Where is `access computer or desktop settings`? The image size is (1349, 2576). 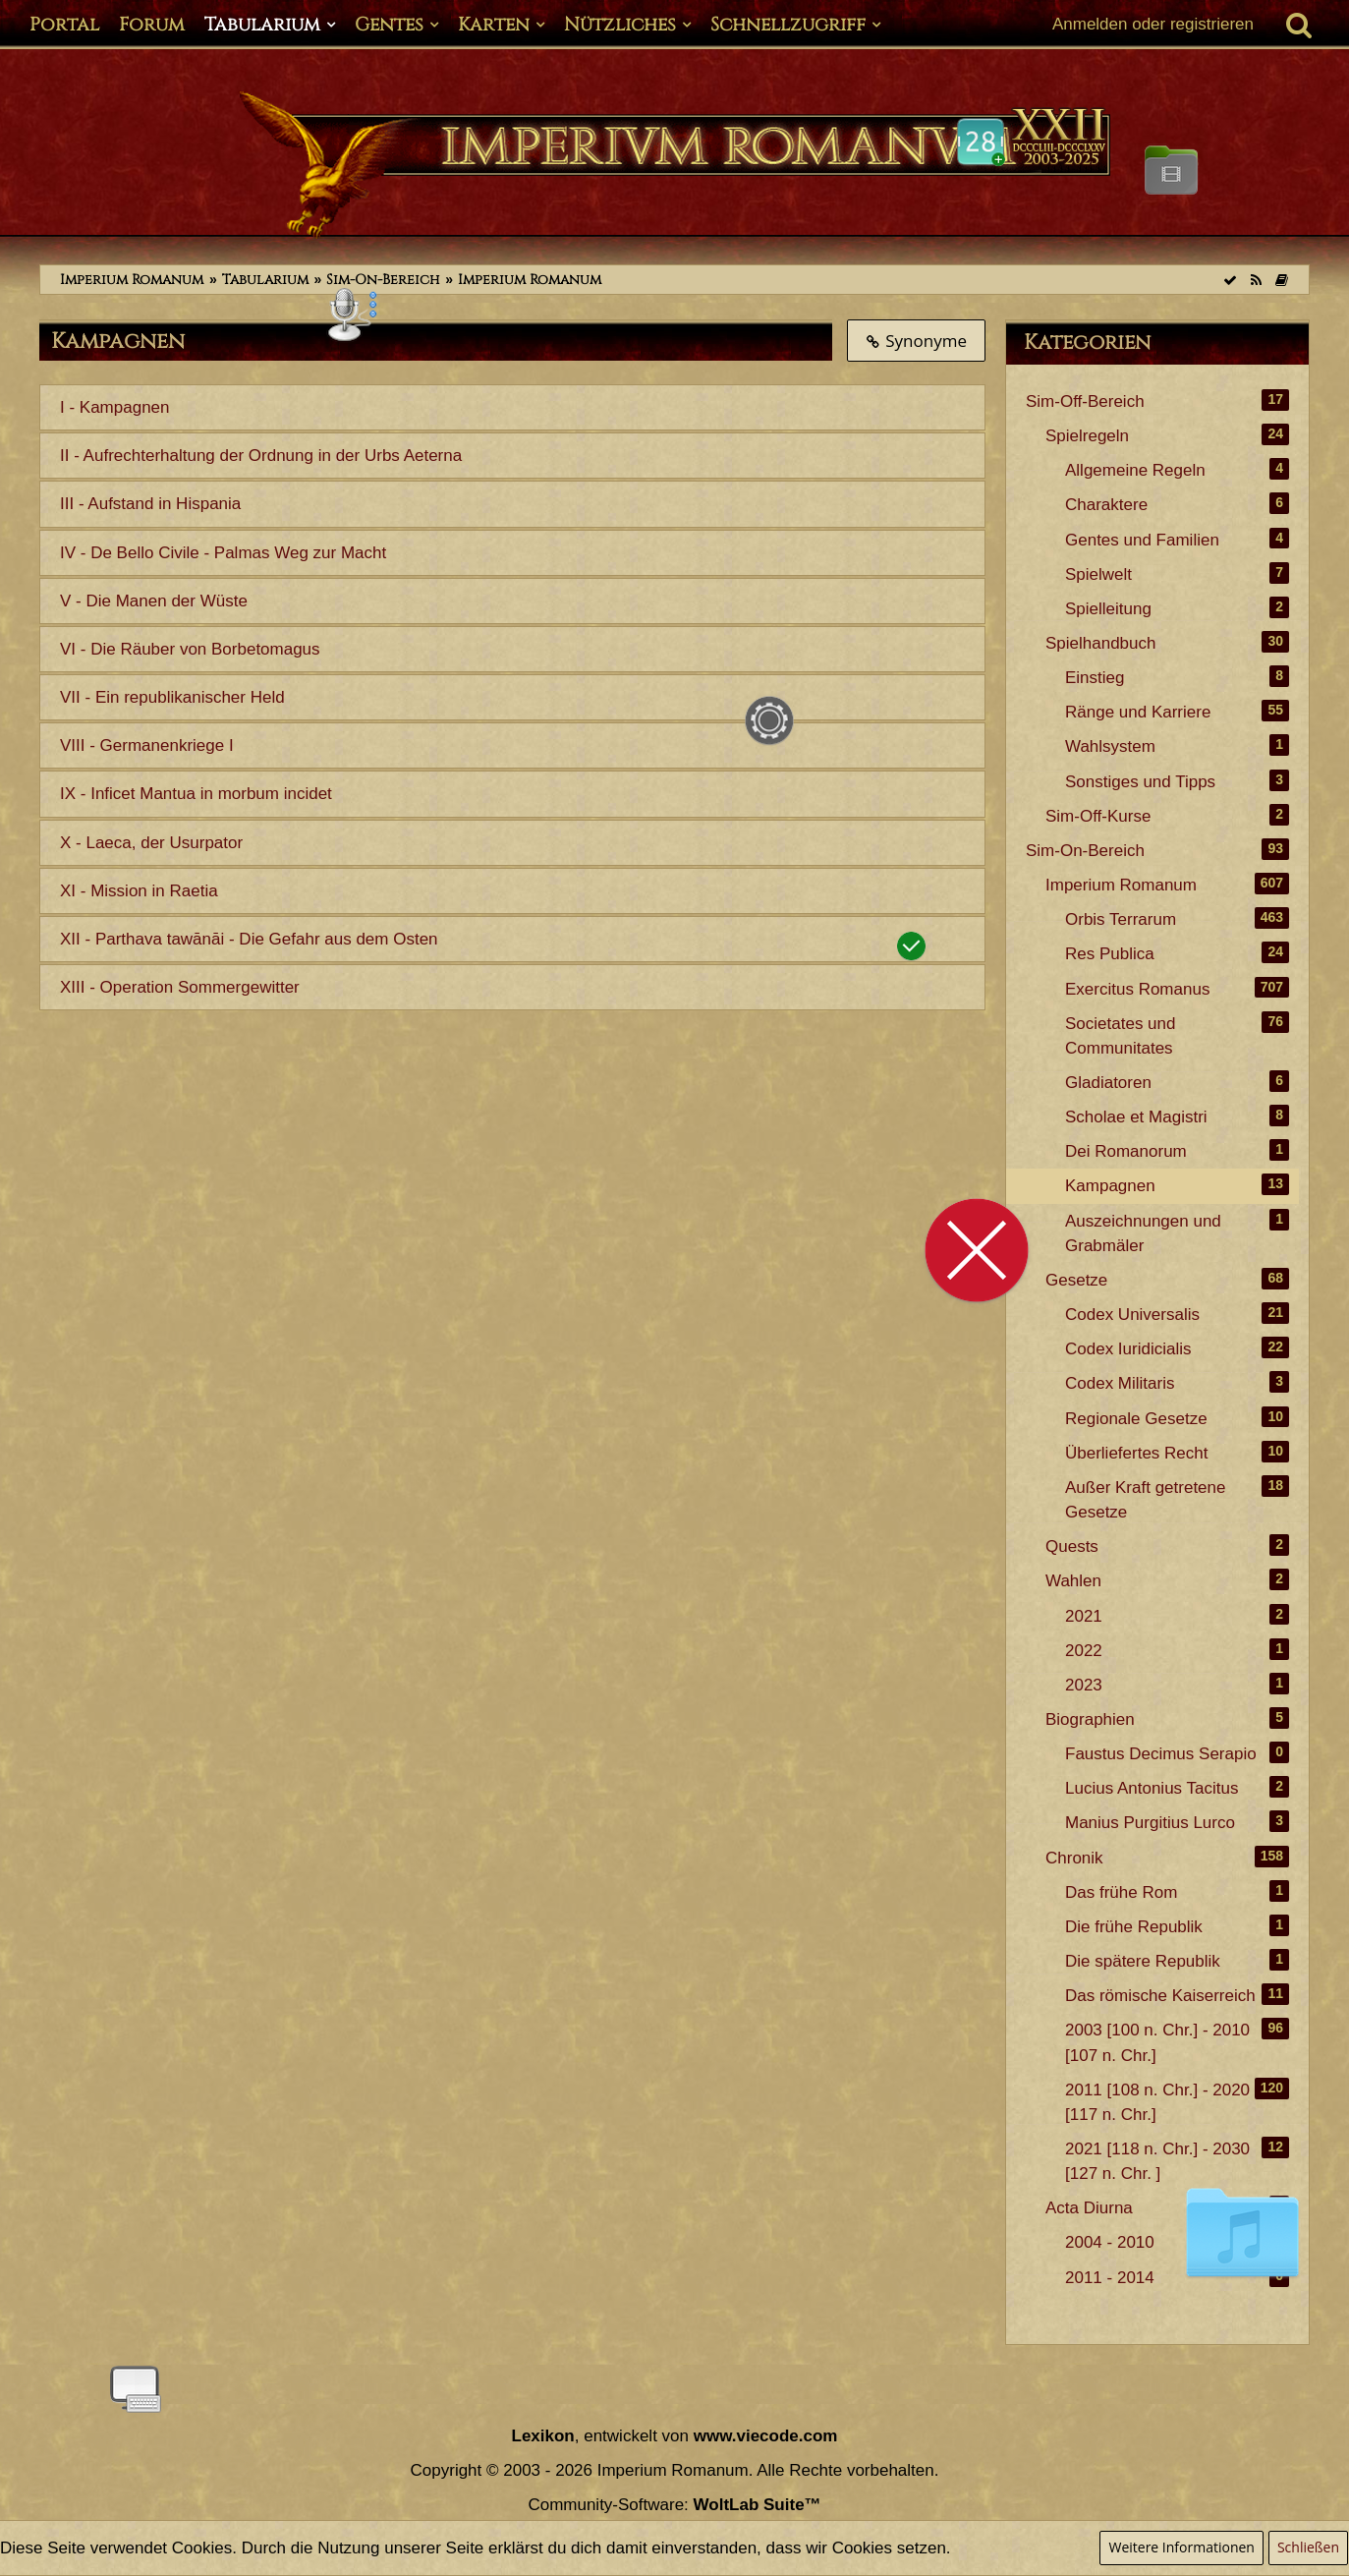
access computer or desktop settings is located at coordinates (136, 2389).